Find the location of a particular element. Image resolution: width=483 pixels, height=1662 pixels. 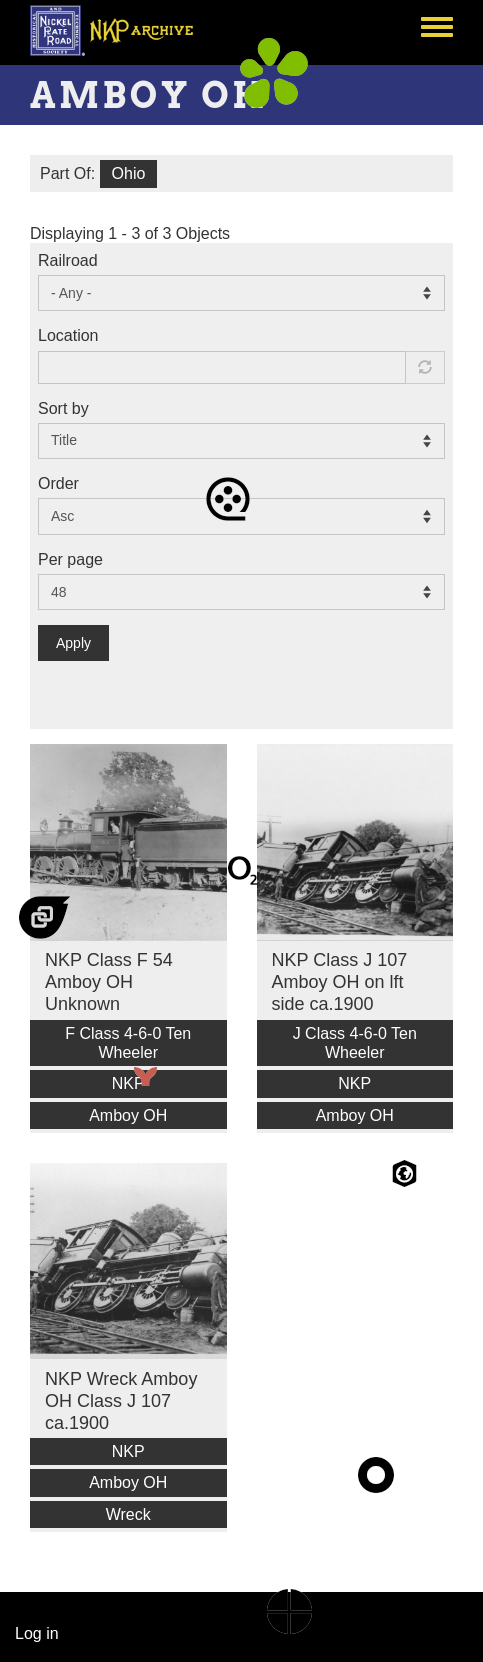

access Okta identity management is located at coordinates (376, 1475).